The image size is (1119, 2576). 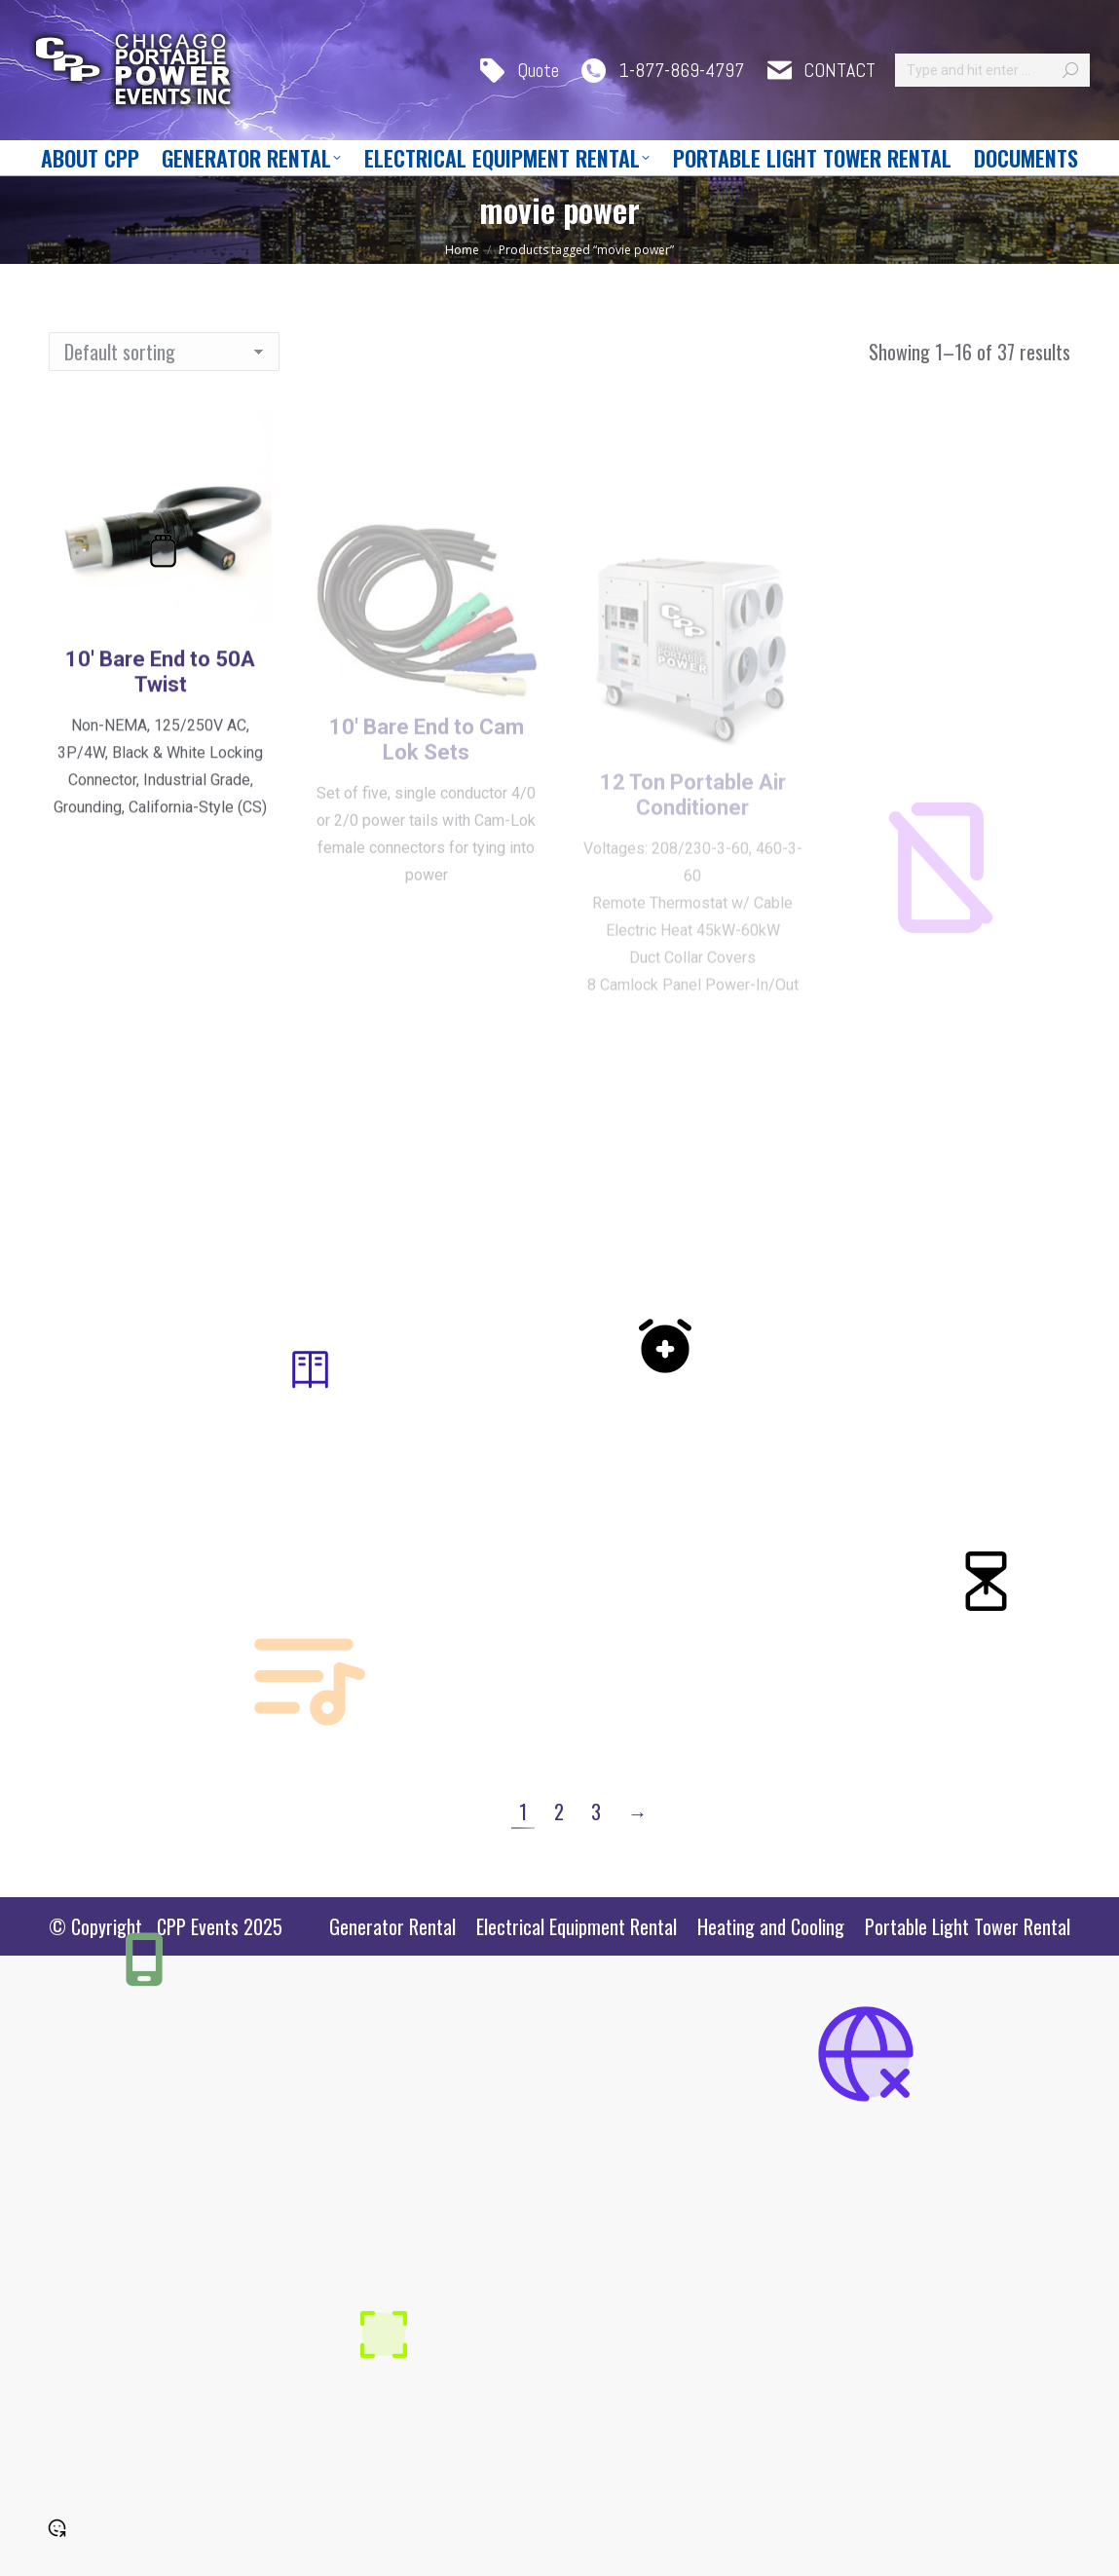 What do you see at coordinates (144, 1960) in the screenshot?
I see `switch to mobile view` at bounding box center [144, 1960].